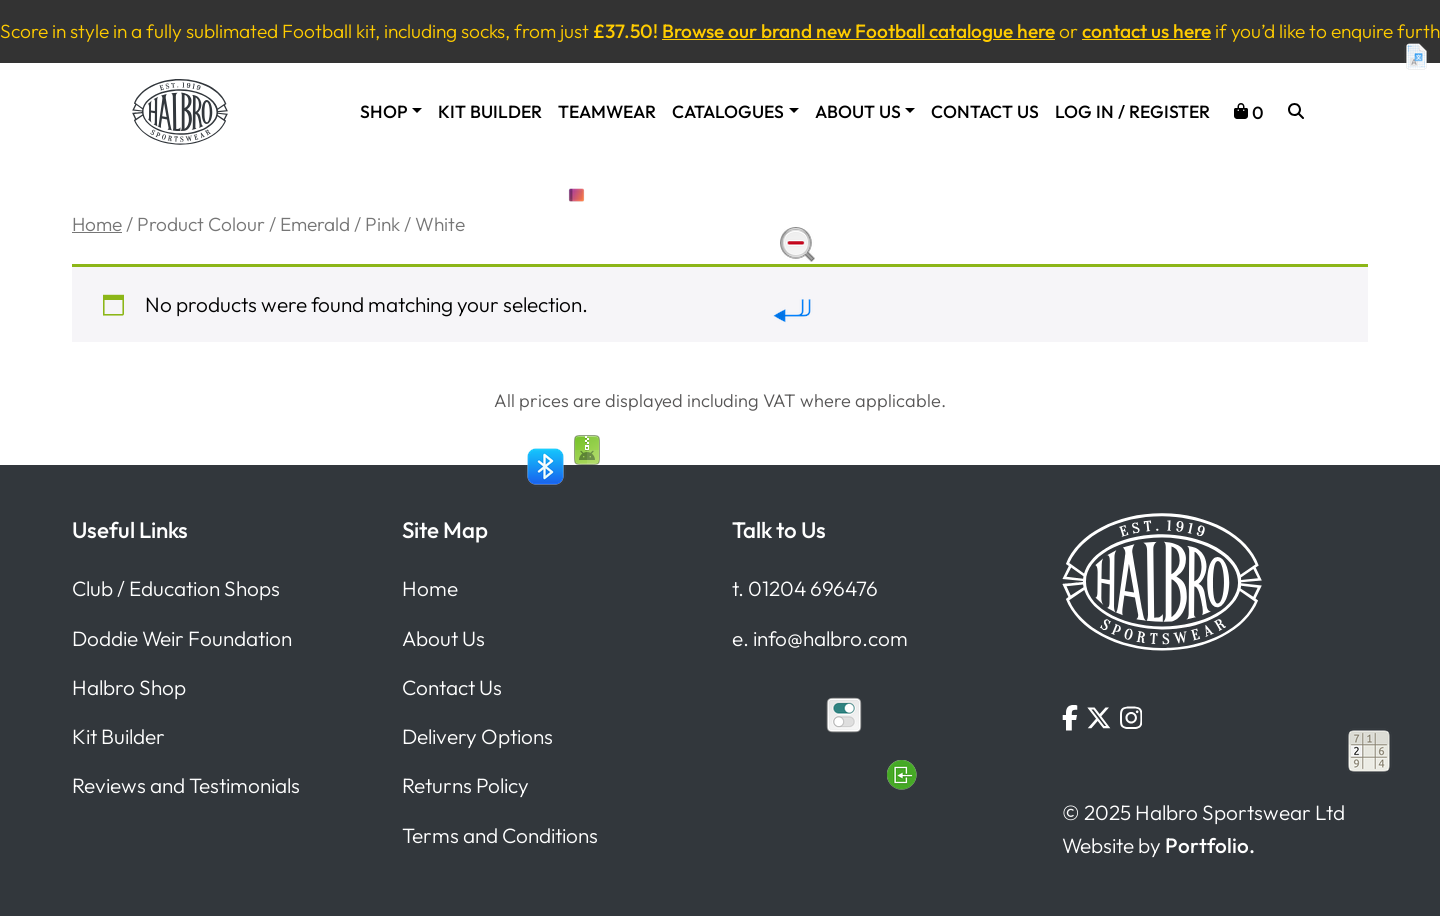 The image size is (1440, 916). What do you see at coordinates (902, 775) in the screenshot?
I see `log out of your account` at bounding box center [902, 775].